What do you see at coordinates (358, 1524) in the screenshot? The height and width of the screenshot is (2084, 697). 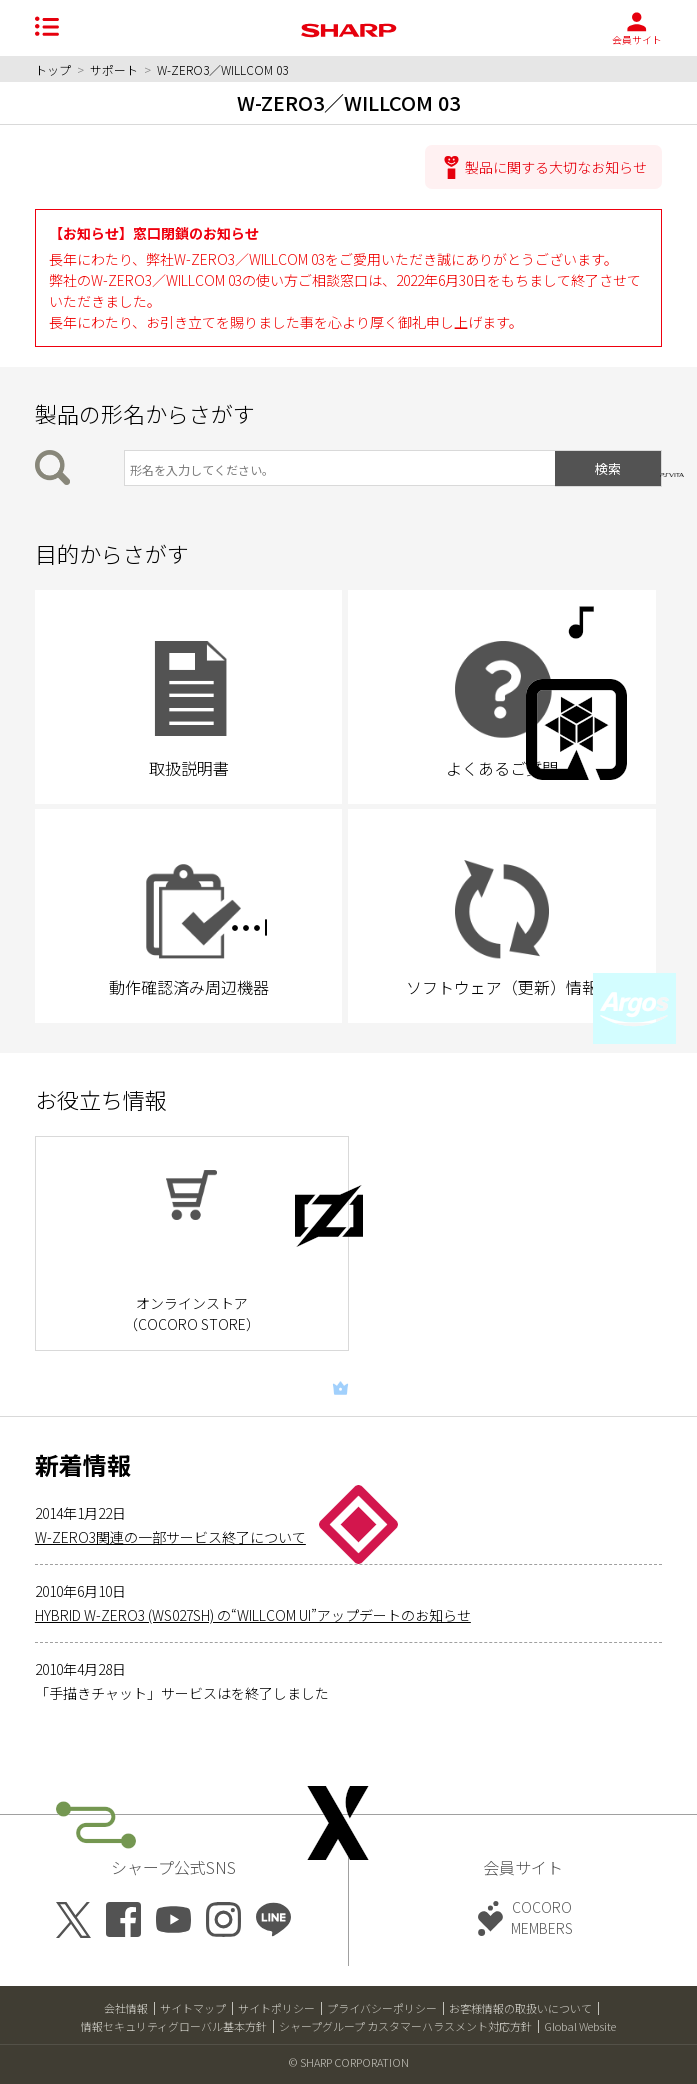 I see `google nearby sharing feature` at bounding box center [358, 1524].